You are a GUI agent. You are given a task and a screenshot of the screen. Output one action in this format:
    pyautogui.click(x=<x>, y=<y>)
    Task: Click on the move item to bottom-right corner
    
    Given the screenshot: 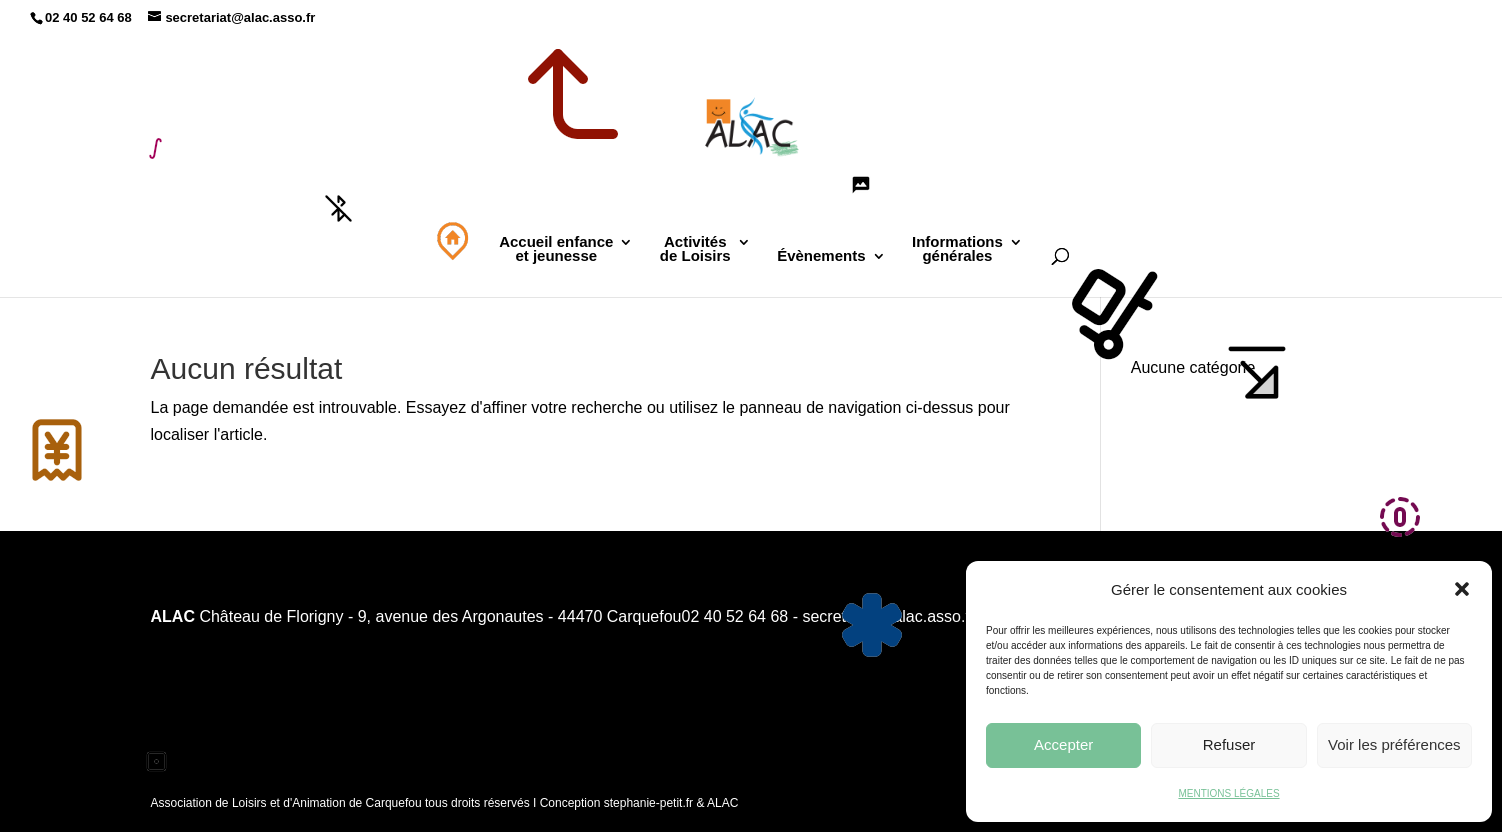 What is the action you would take?
    pyautogui.click(x=1257, y=375)
    